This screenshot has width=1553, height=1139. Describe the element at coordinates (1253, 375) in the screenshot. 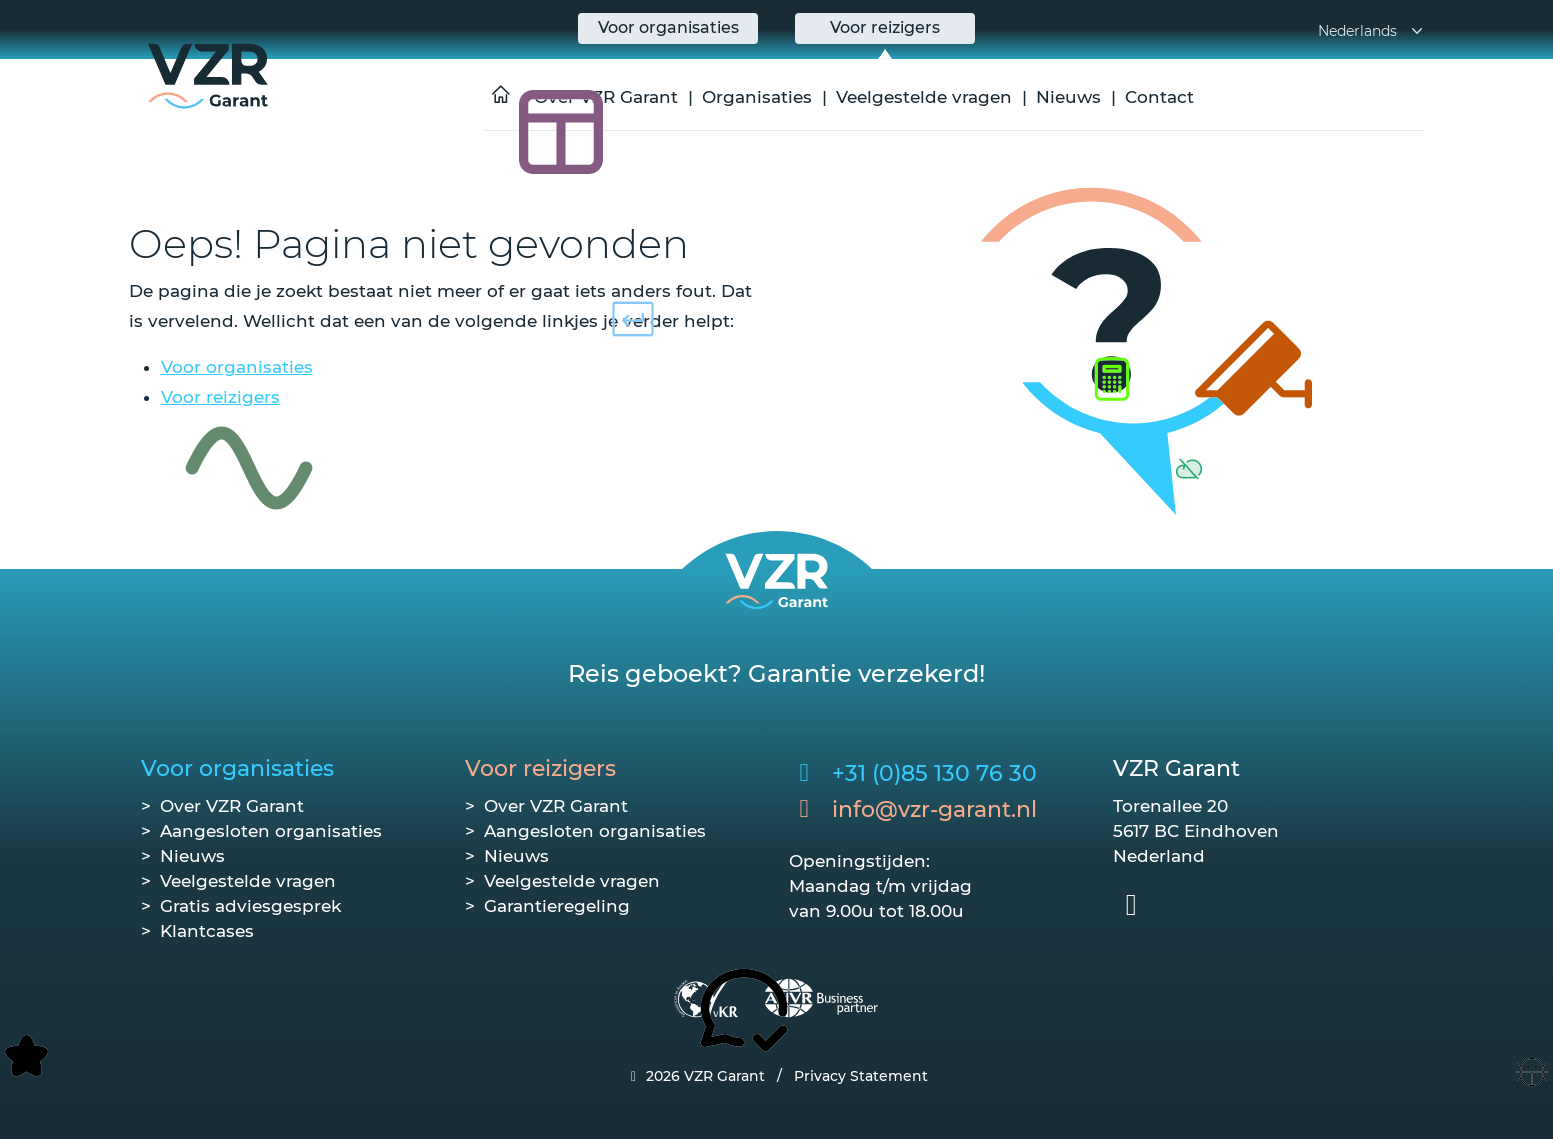

I see `access security camera feed` at that location.